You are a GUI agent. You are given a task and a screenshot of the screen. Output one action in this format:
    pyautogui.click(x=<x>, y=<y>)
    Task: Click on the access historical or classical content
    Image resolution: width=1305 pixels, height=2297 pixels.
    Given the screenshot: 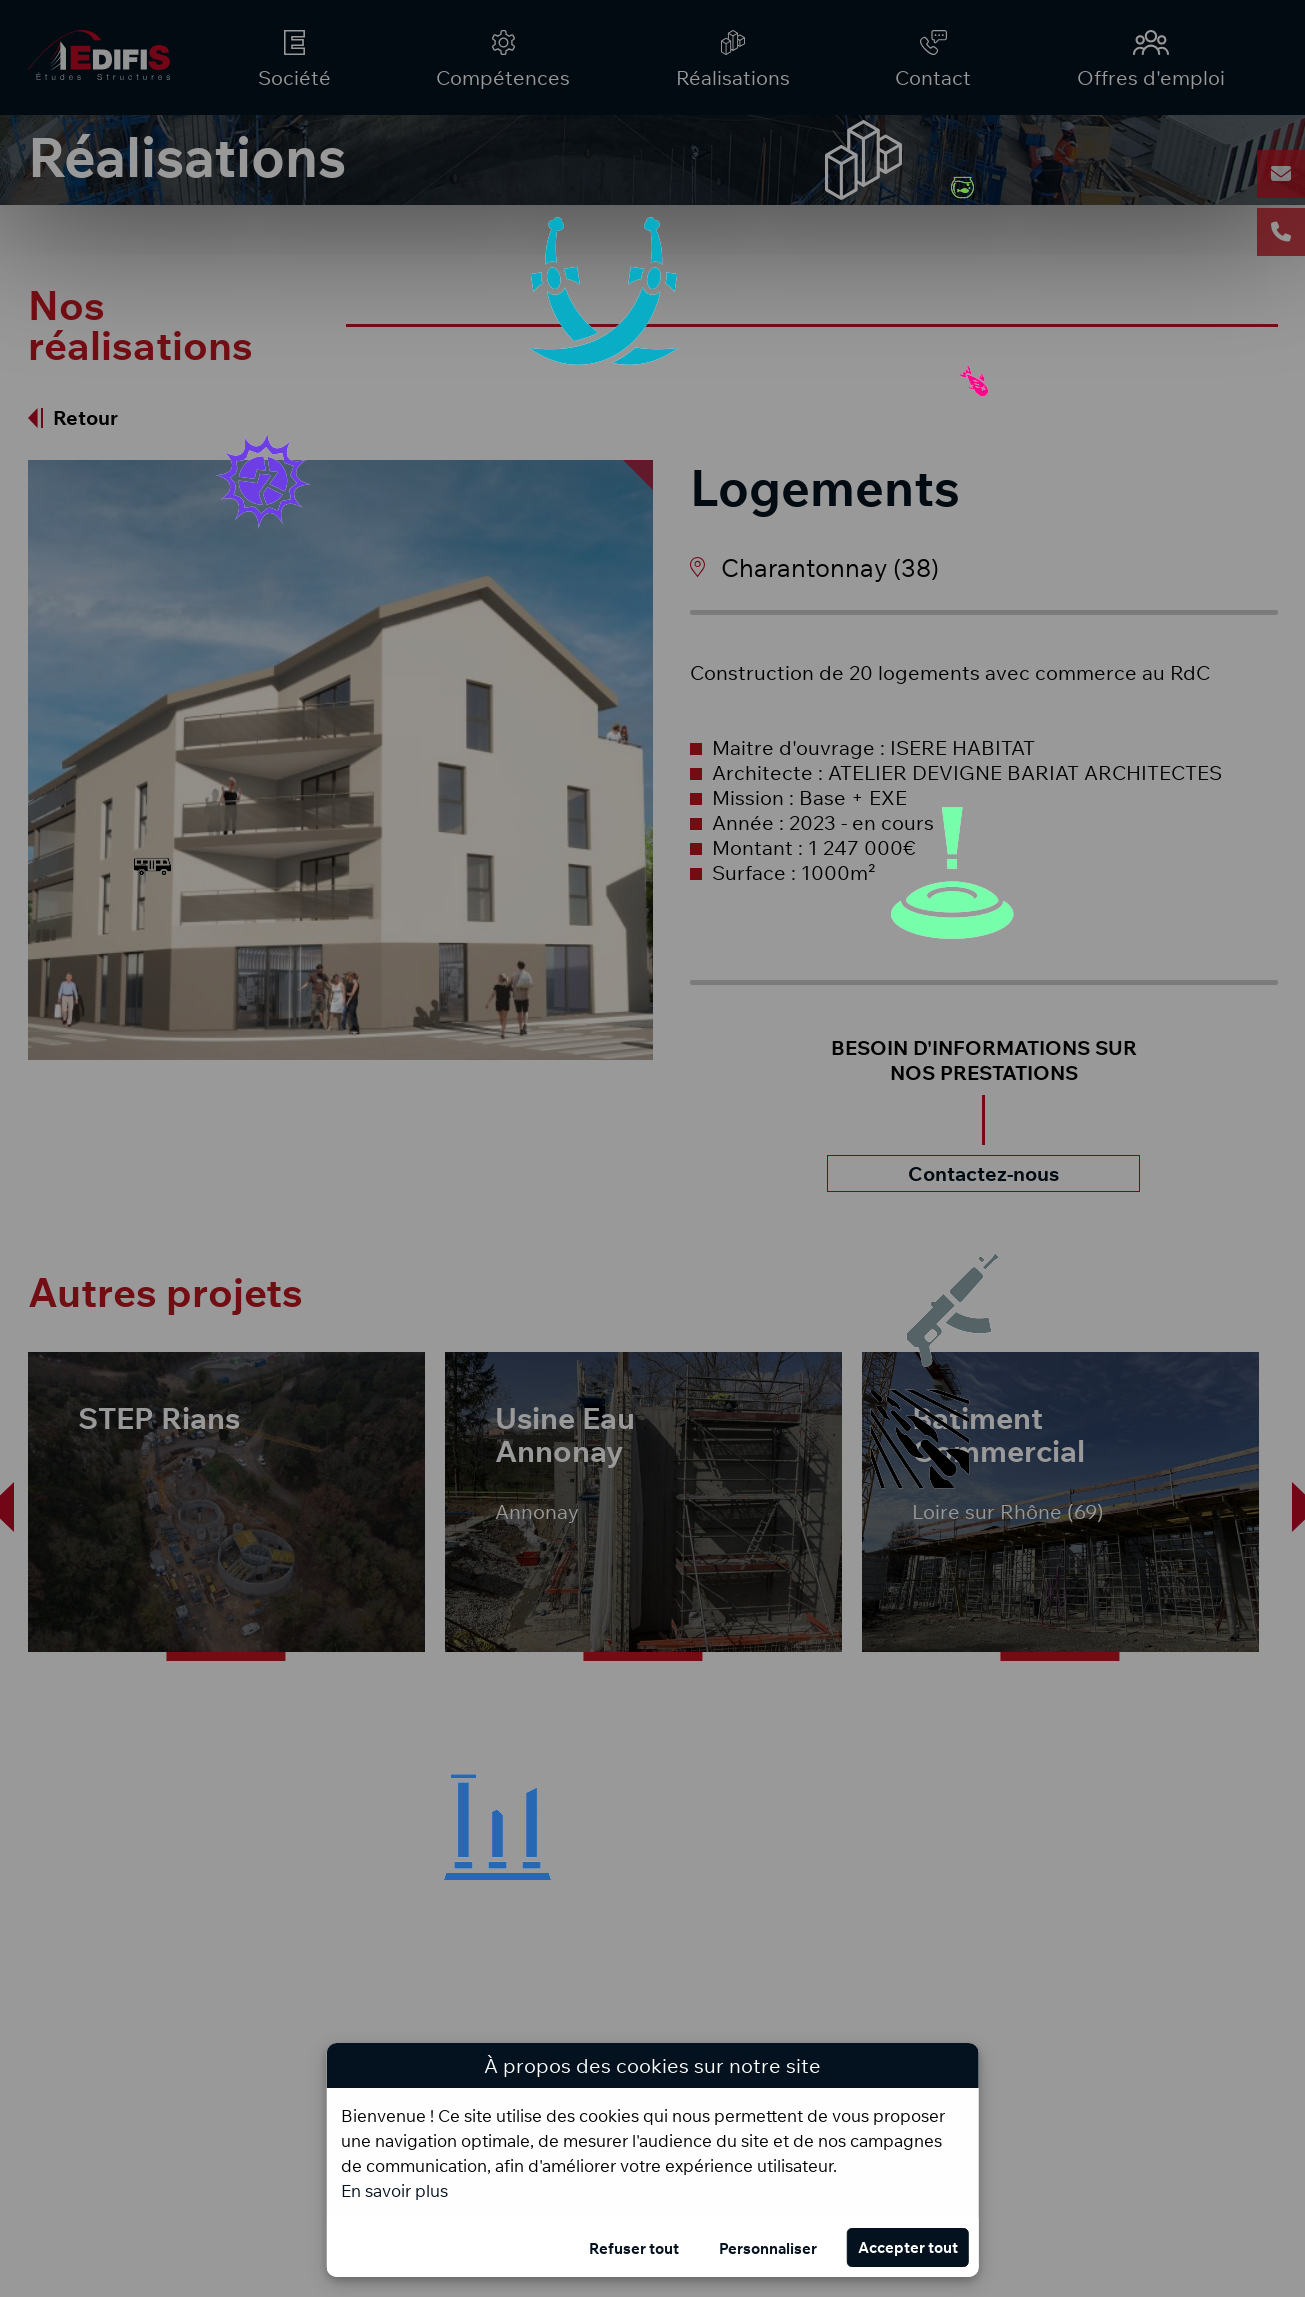 What is the action you would take?
    pyautogui.click(x=497, y=1825)
    